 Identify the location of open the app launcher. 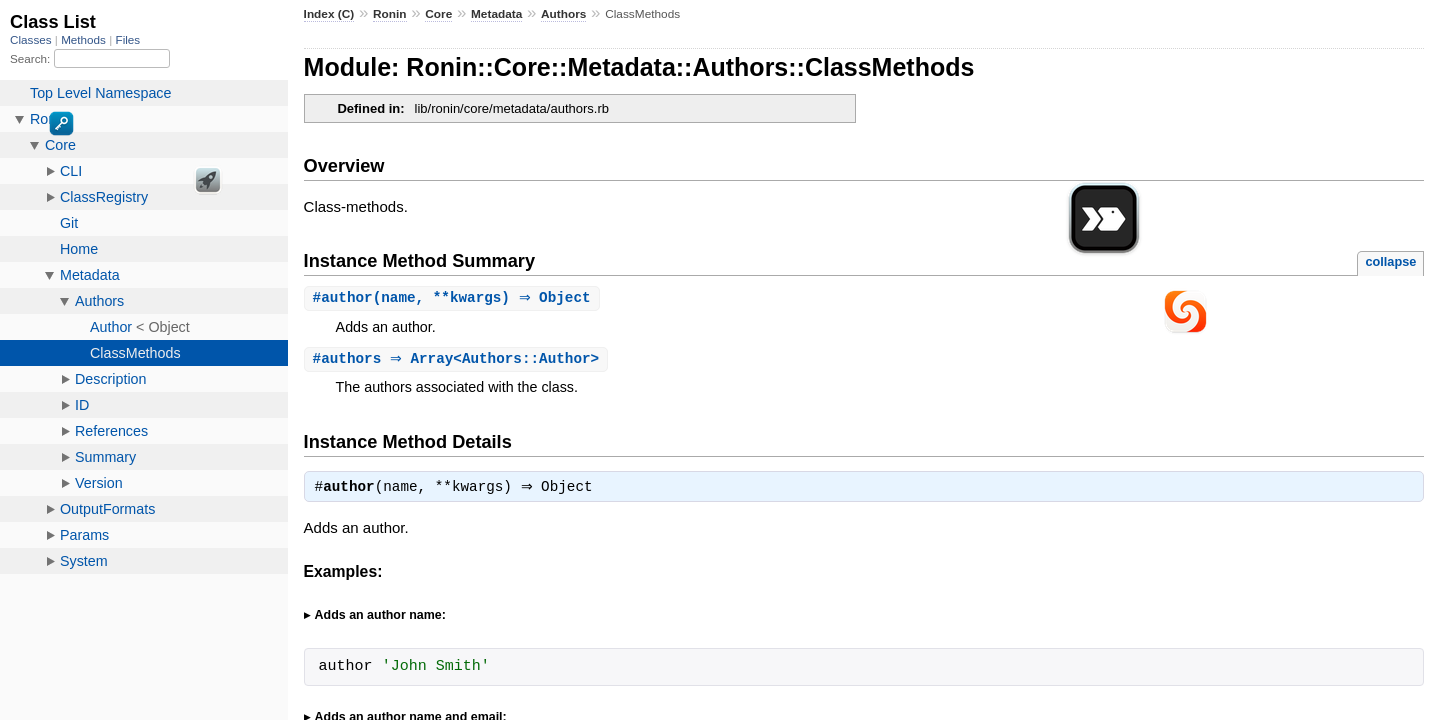
(208, 180).